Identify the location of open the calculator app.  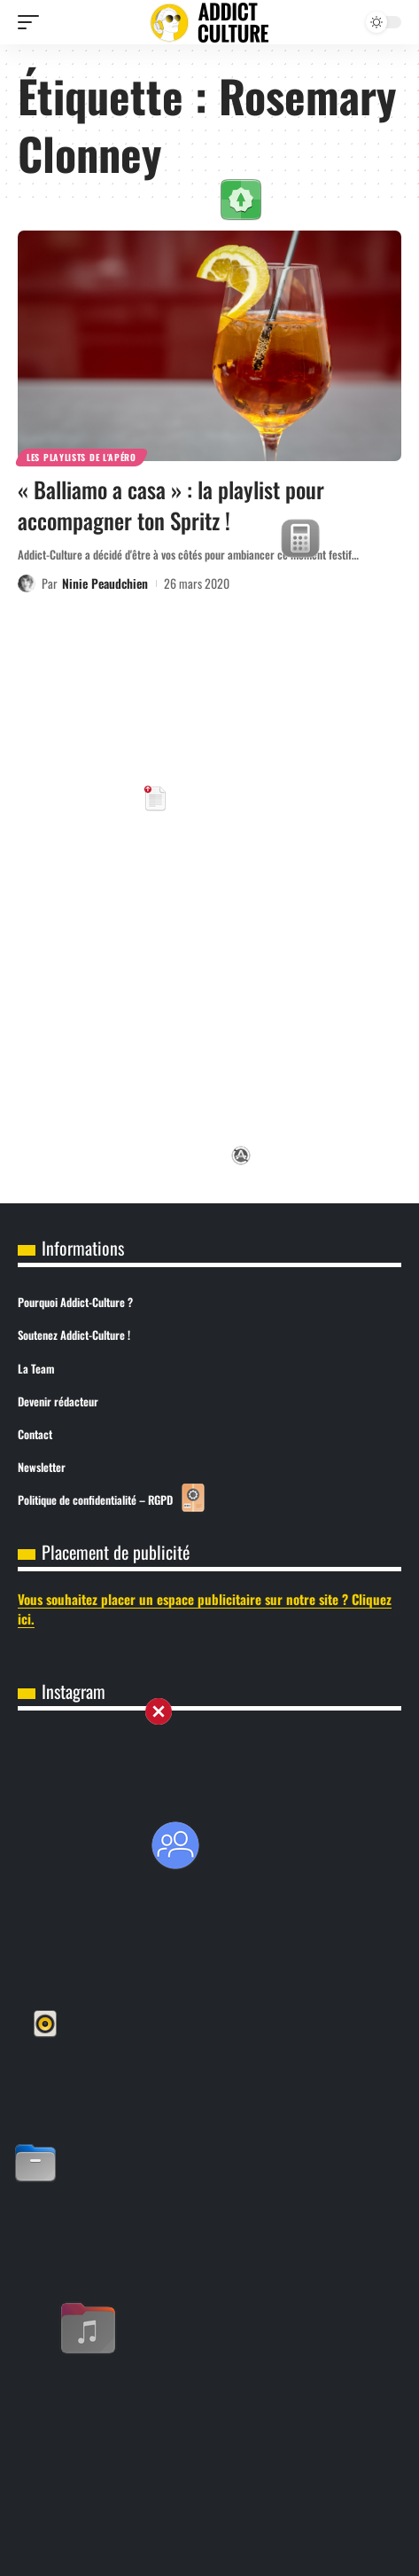
(300, 538).